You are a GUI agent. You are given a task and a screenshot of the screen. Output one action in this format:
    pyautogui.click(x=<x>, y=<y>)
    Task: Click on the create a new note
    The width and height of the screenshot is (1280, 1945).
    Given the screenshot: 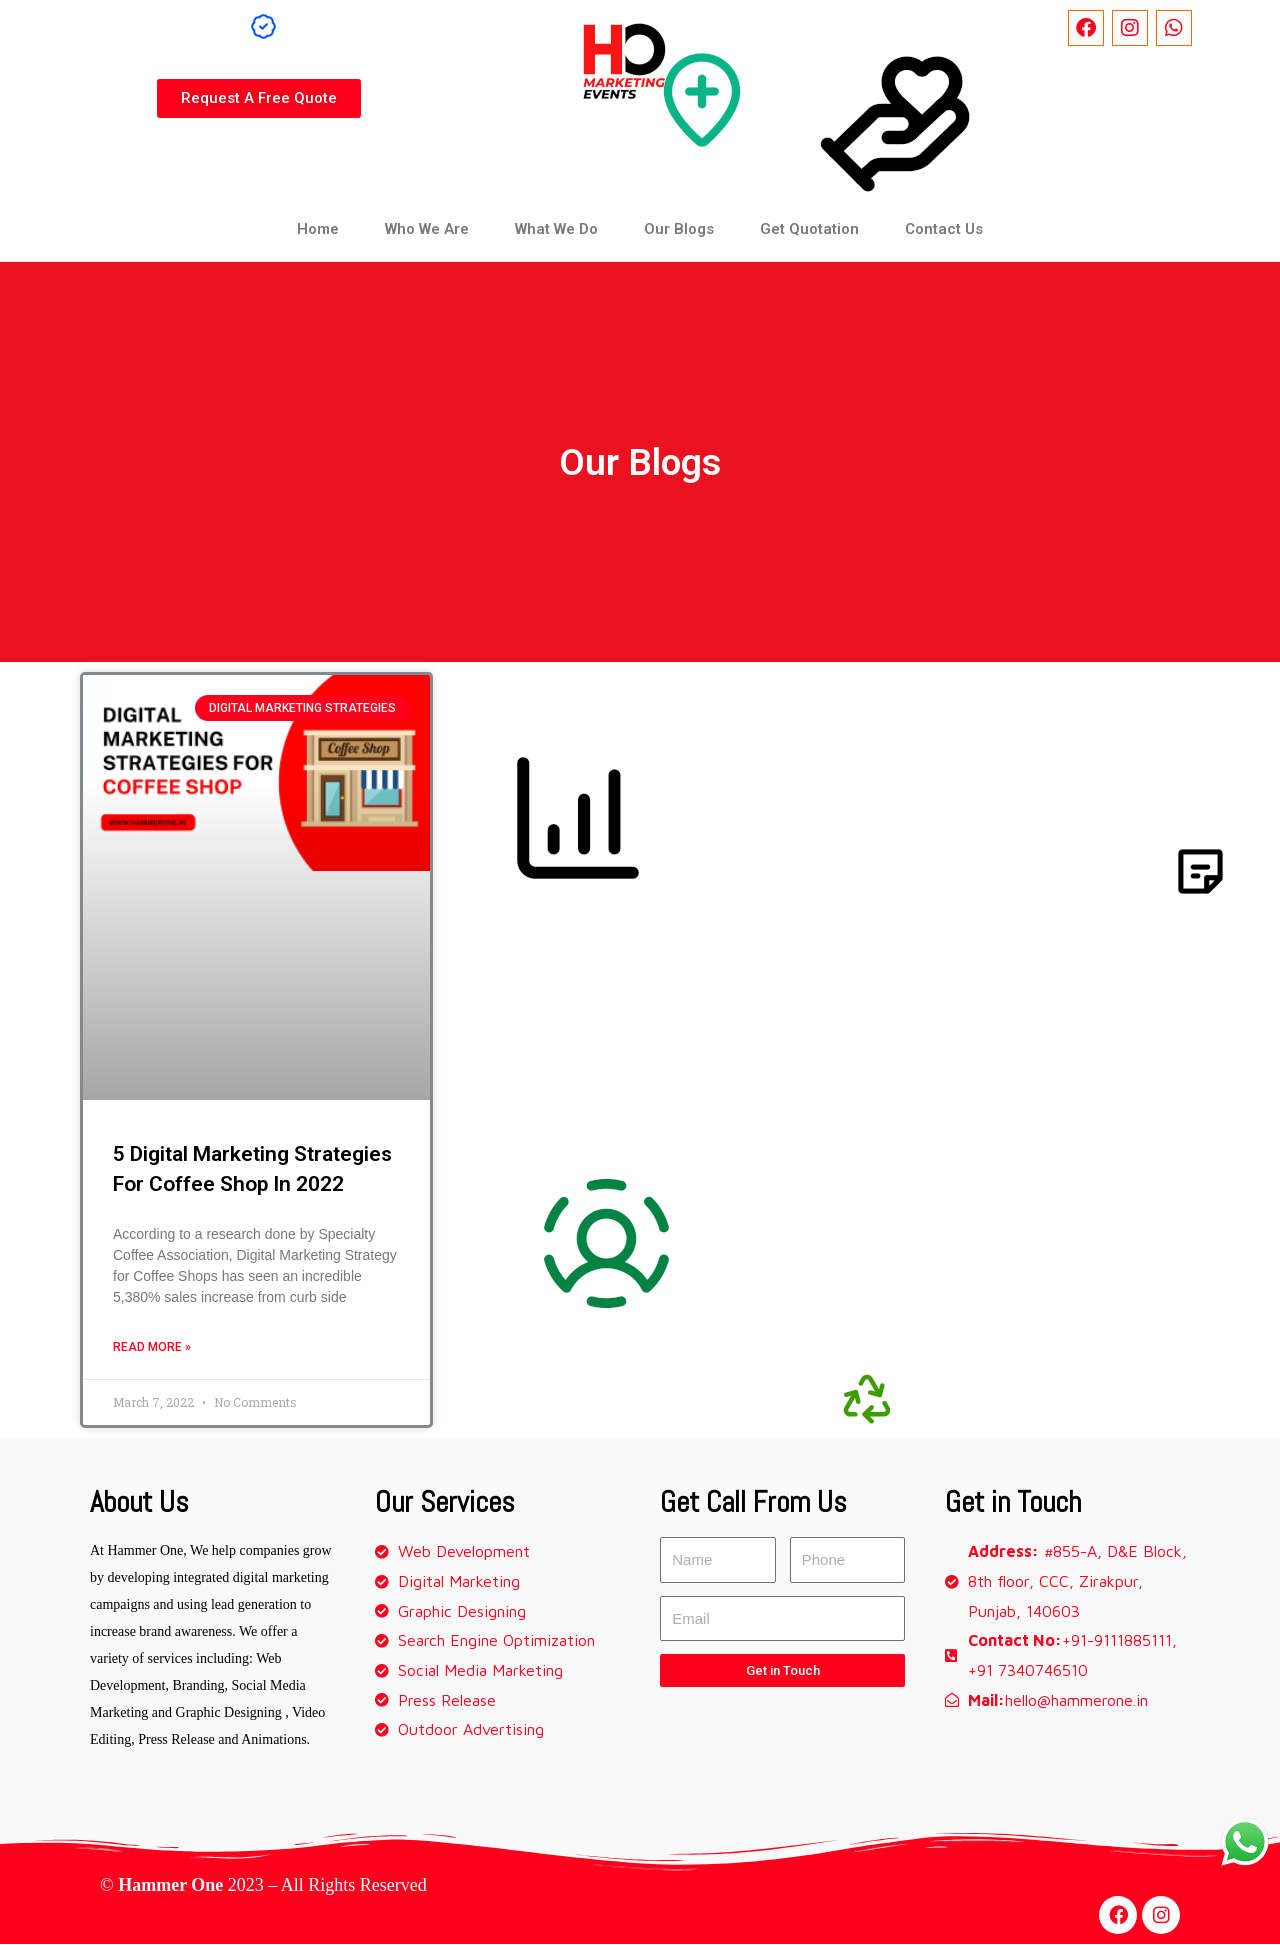 What is the action you would take?
    pyautogui.click(x=1200, y=871)
    